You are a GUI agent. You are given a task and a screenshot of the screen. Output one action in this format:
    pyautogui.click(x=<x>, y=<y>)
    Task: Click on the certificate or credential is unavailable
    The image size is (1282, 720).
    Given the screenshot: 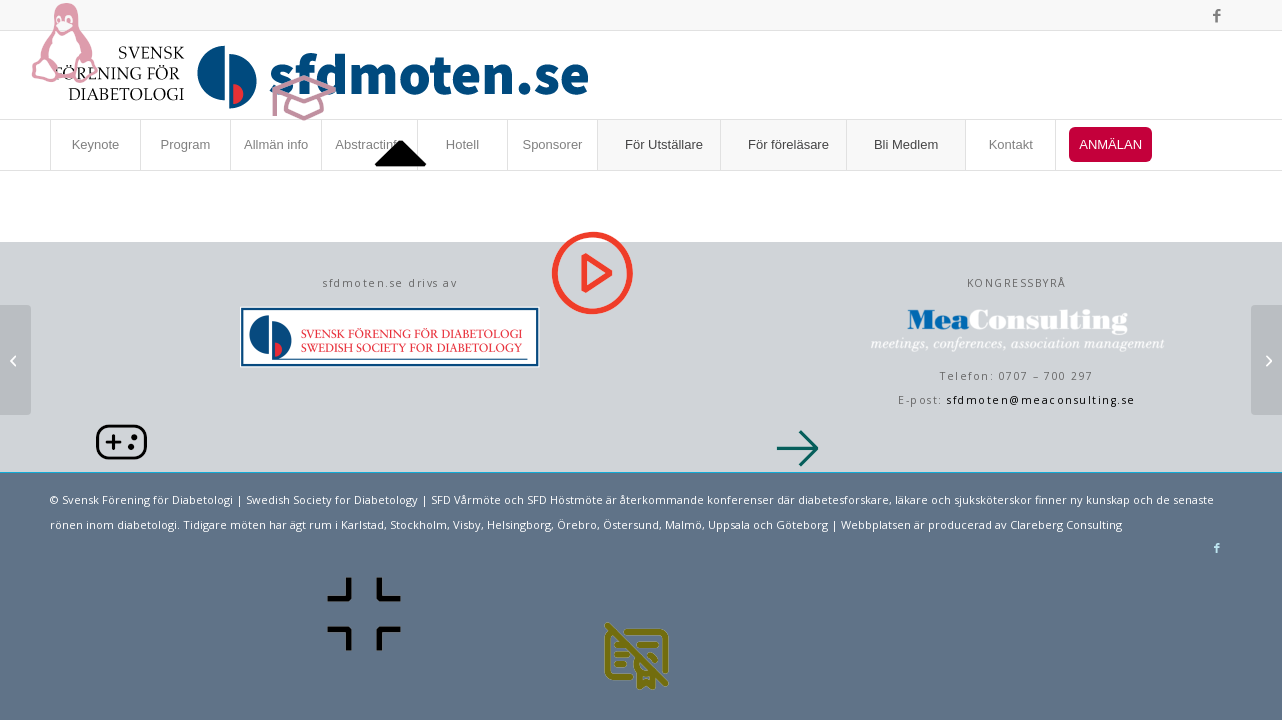 What is the action you would take?
    pyautogui.click(x=636, y=654)
    